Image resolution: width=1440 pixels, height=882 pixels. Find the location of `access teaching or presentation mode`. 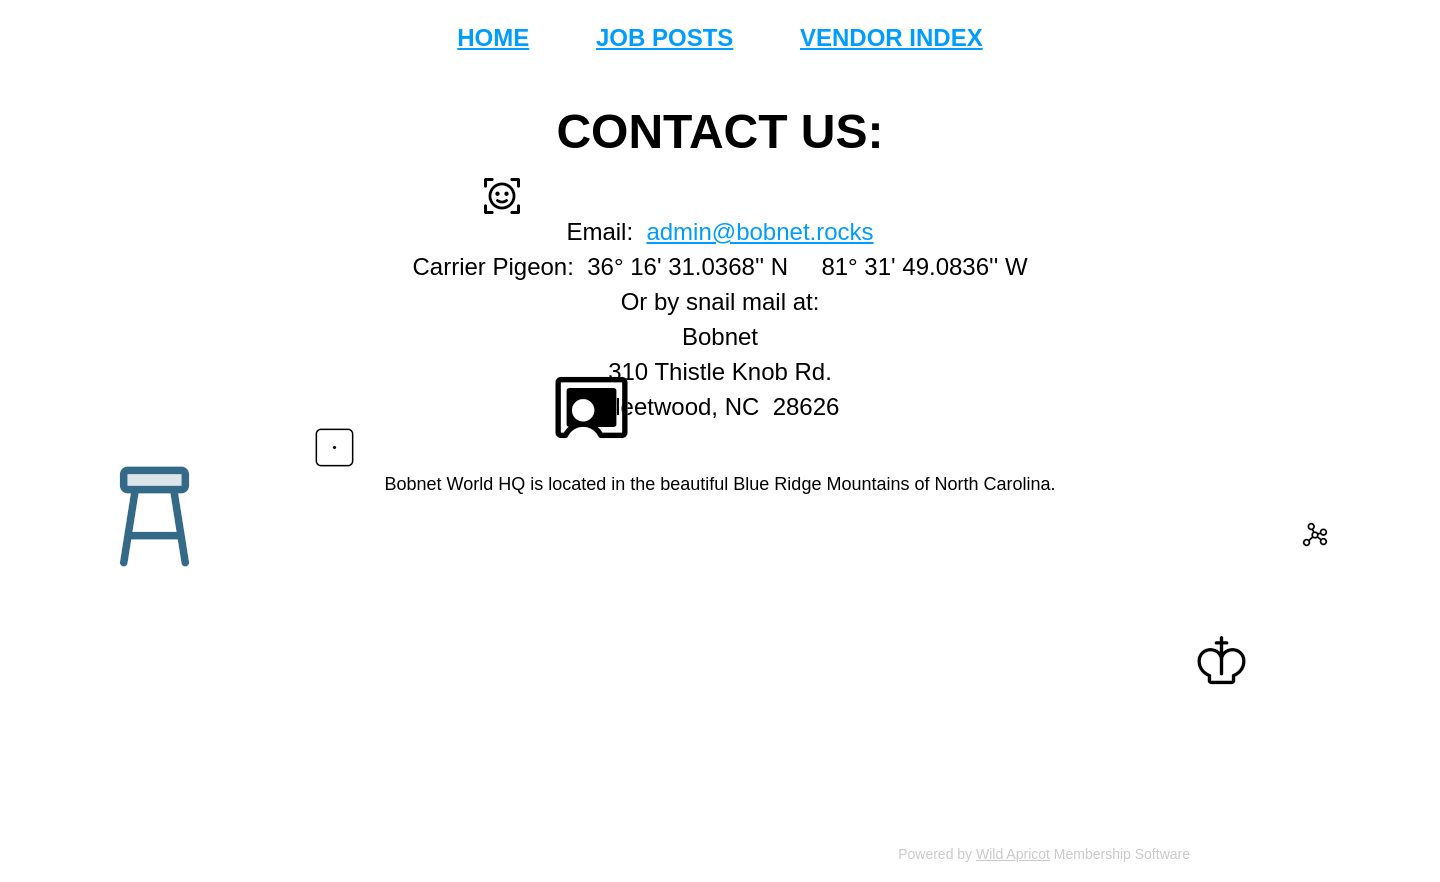

access teaching or presentation mode is located at coordinates (591, 407).